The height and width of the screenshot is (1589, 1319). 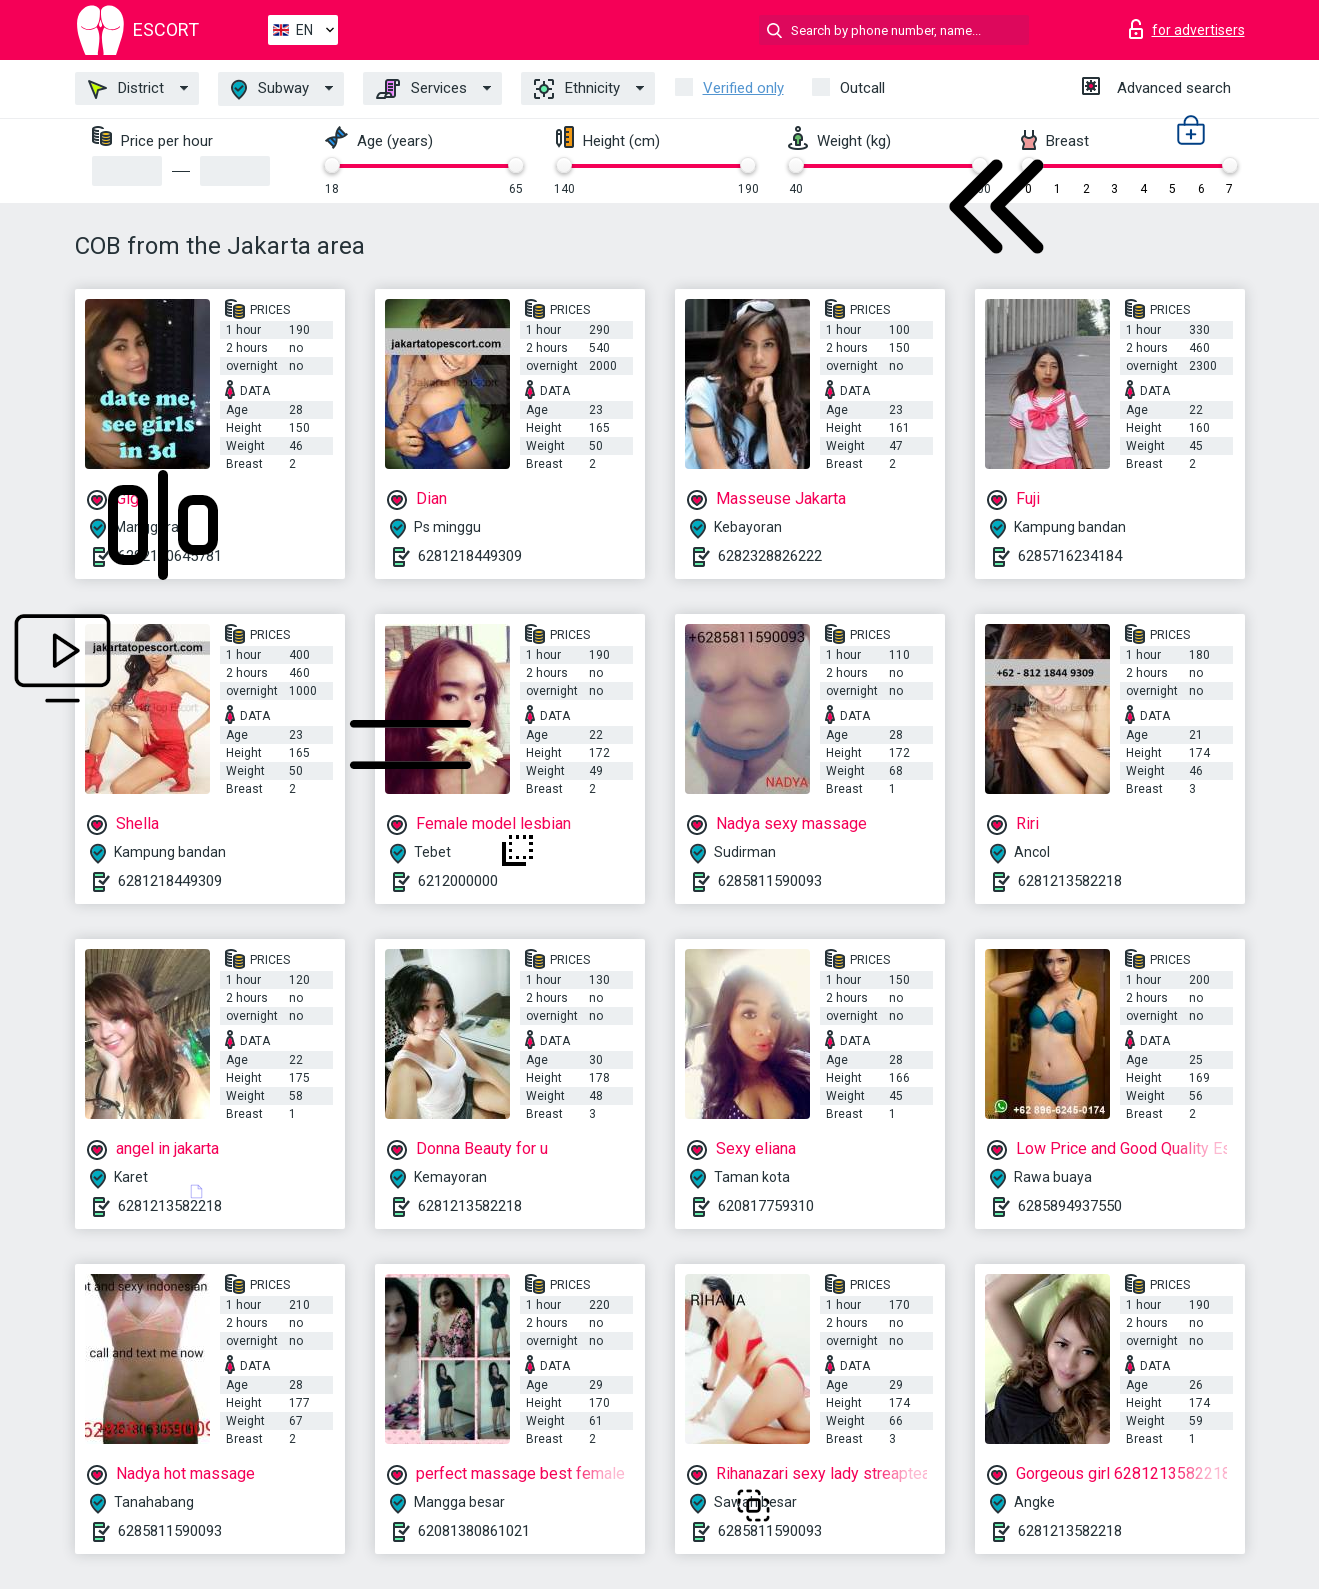 I want to click on view or open a document, so click(x=196, y=1191).